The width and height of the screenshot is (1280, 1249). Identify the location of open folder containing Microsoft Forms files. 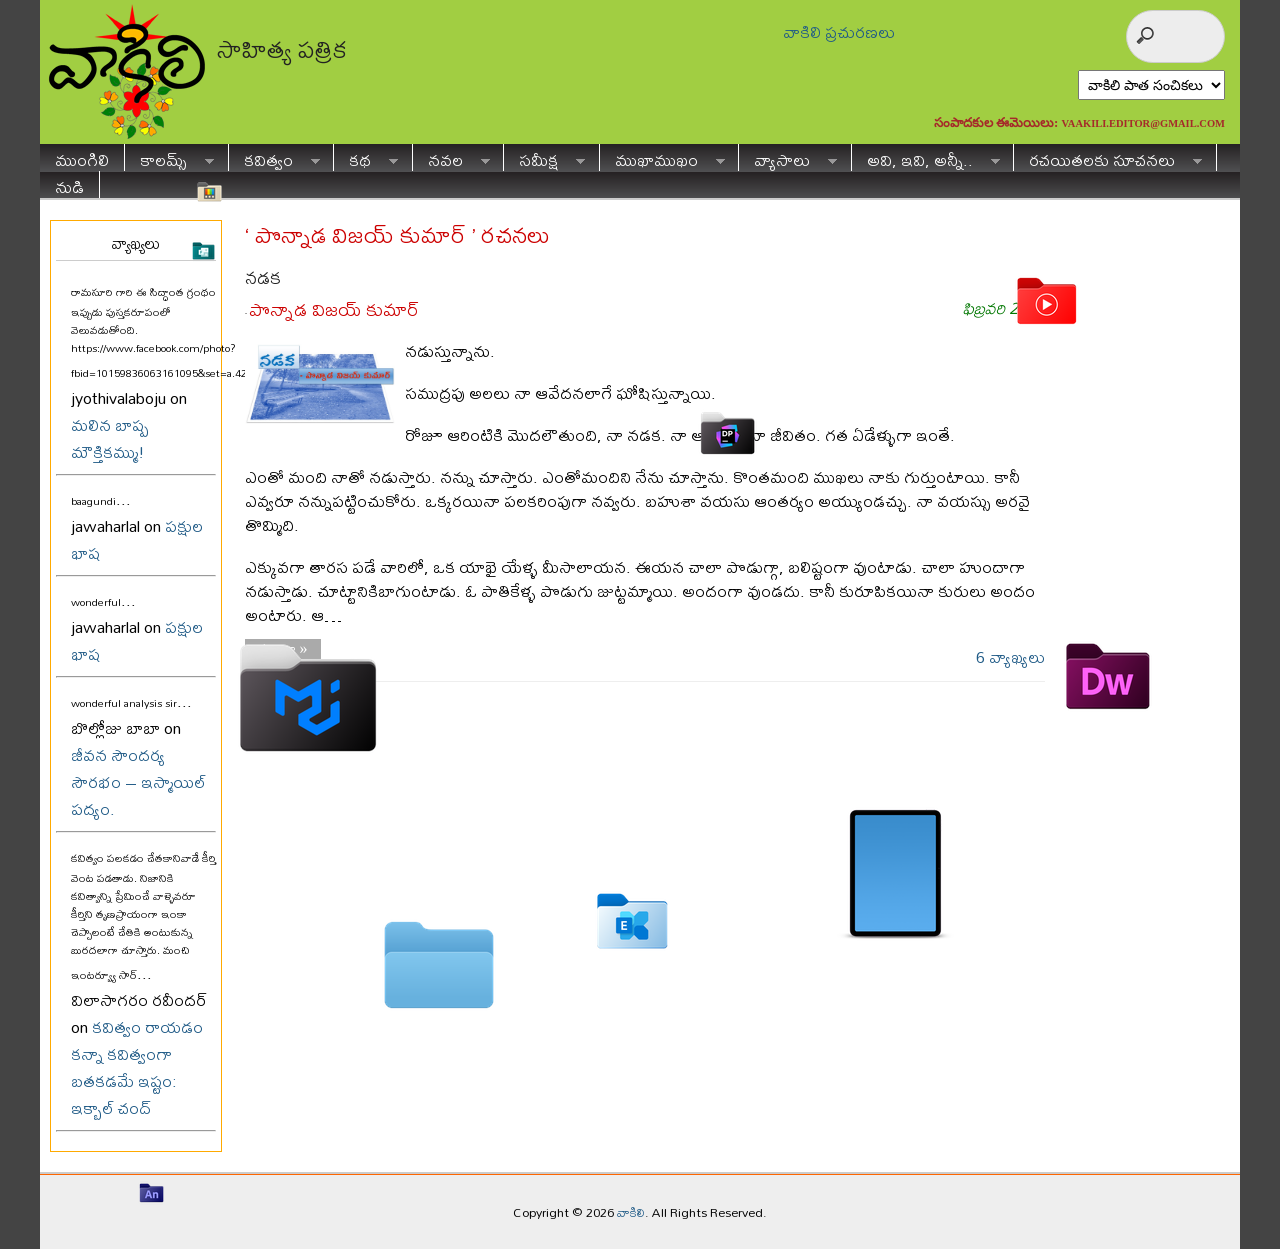
(203, 251).